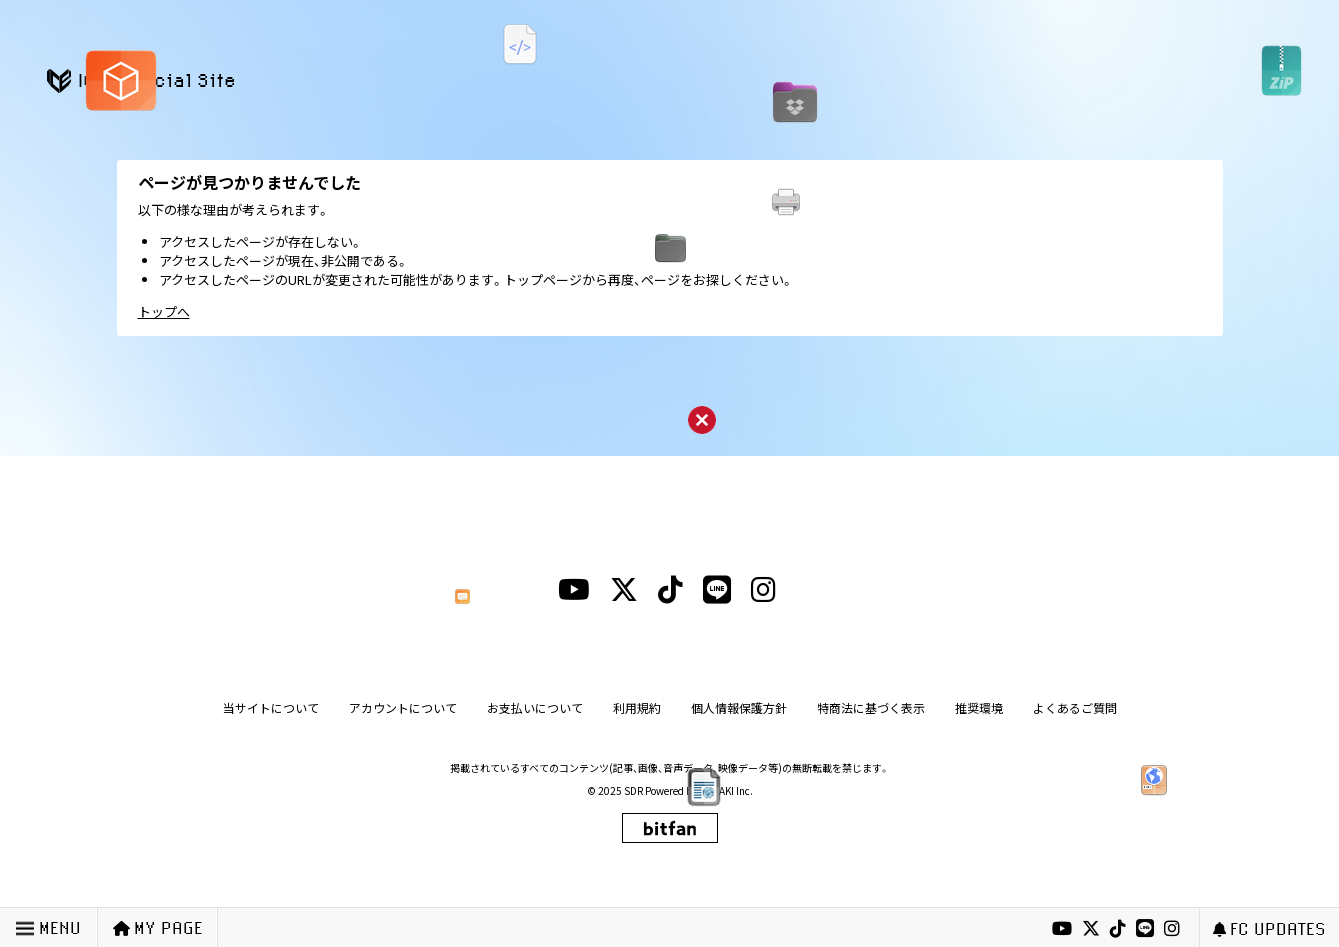 The height and width of the screenshot is (947, 1339). I want to click on cancel the current action or operation, so click(702, 420).